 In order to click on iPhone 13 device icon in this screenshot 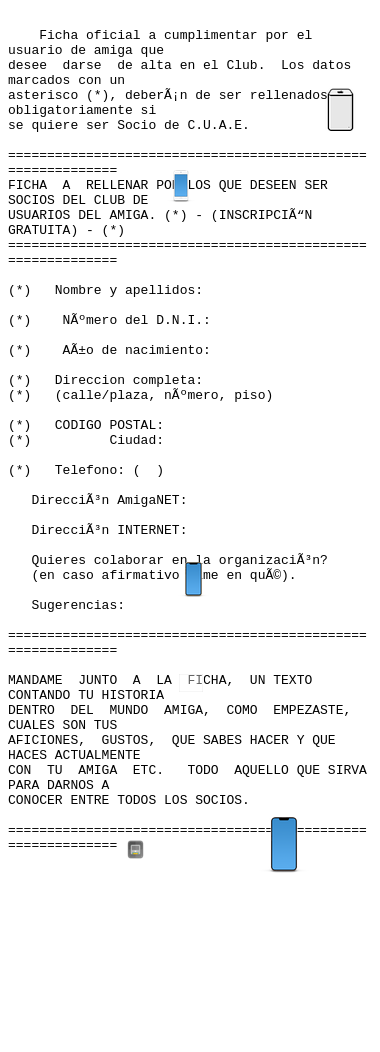, I will do `click(284, 845)`.